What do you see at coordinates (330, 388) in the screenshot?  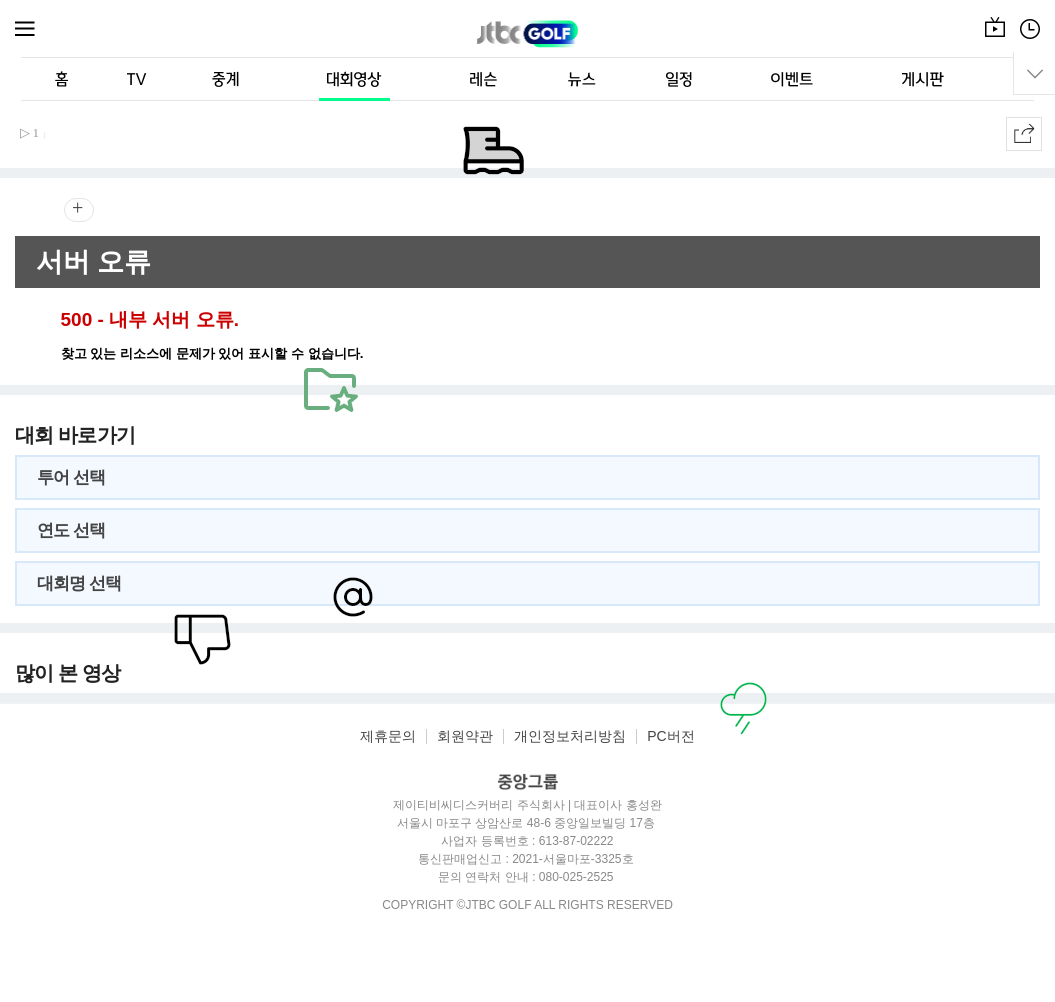 I see `access your starred or favorite folders` at bounding box center [330, 388].